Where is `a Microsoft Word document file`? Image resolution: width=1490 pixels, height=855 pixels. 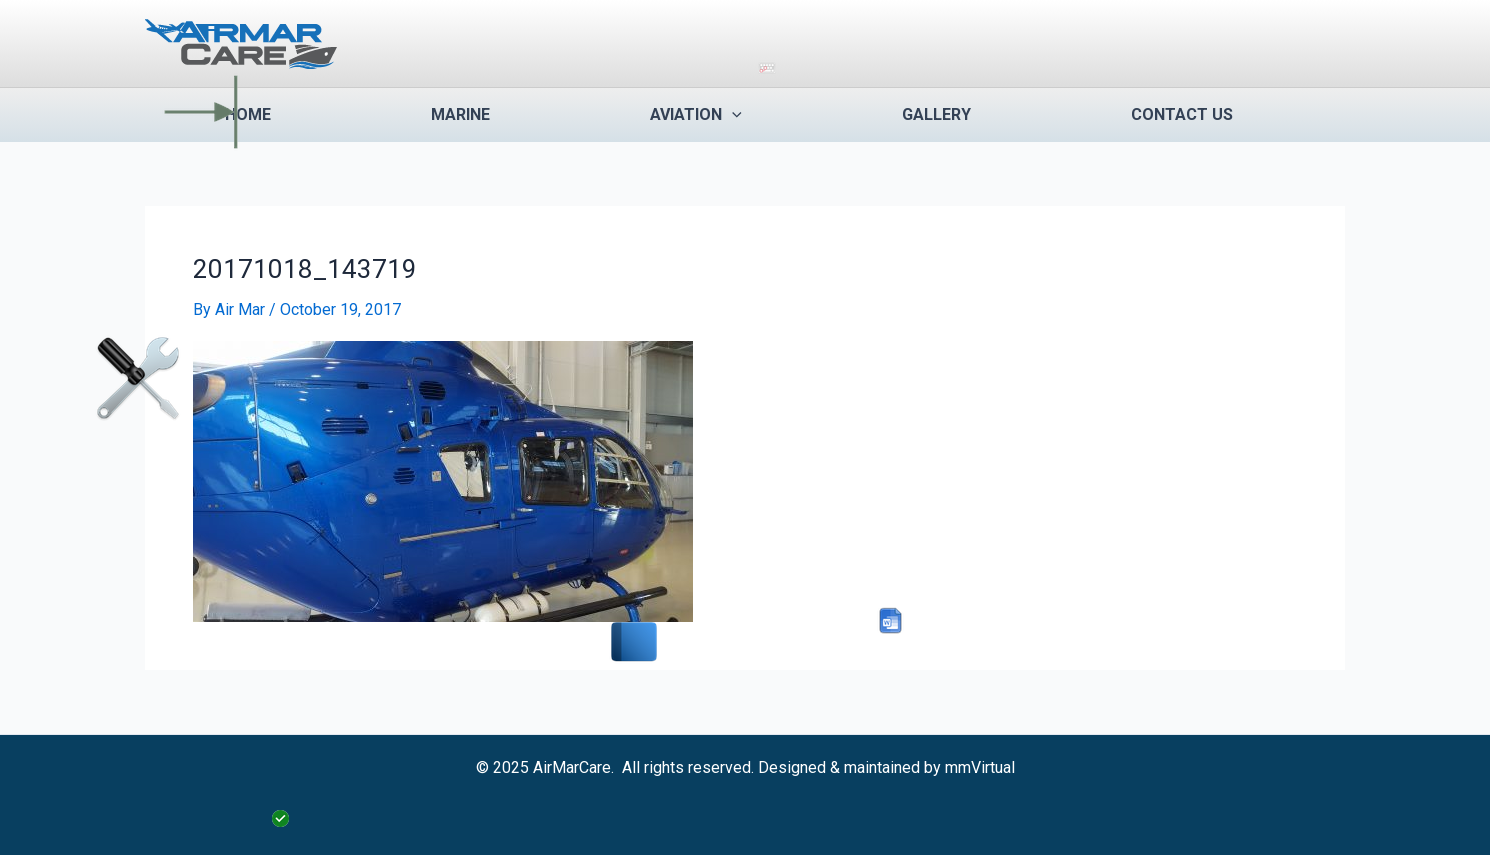
a Microsoft Word document file is located at coordinates (890, 620).